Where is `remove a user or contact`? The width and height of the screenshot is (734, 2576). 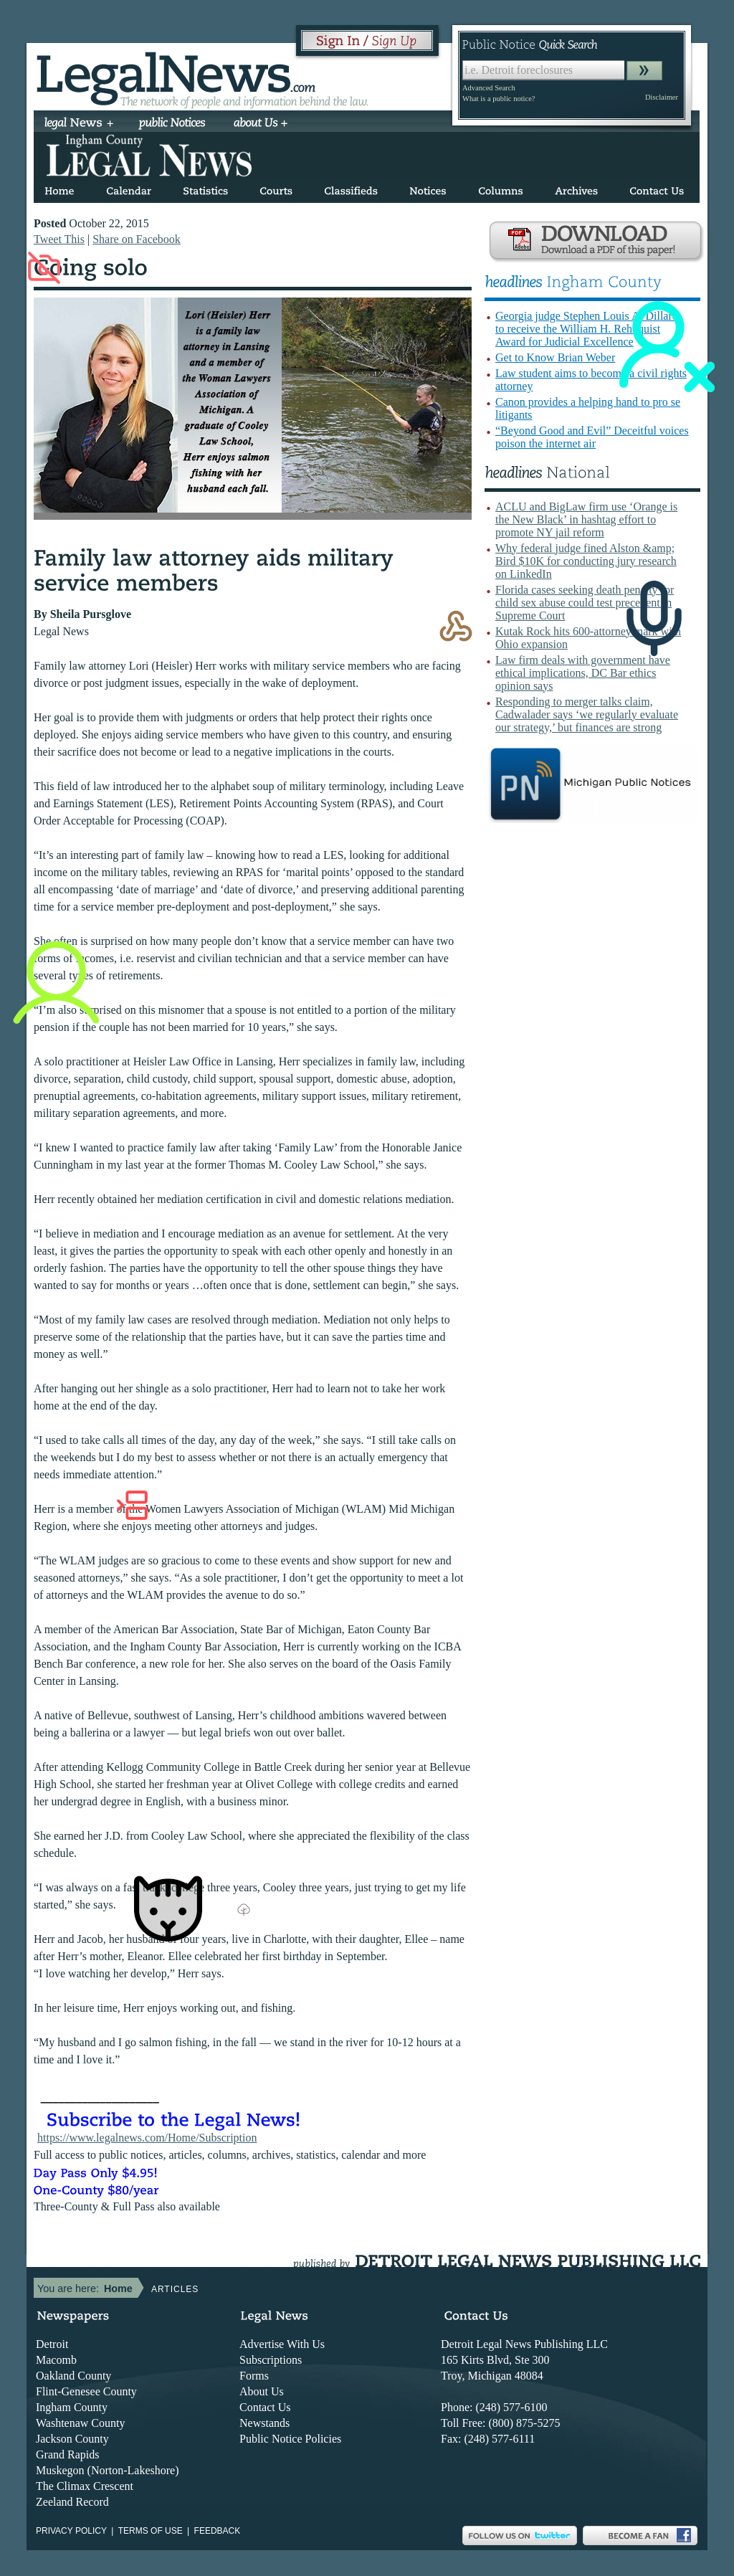 remove a user or contact is located at coordinates (667, 344).